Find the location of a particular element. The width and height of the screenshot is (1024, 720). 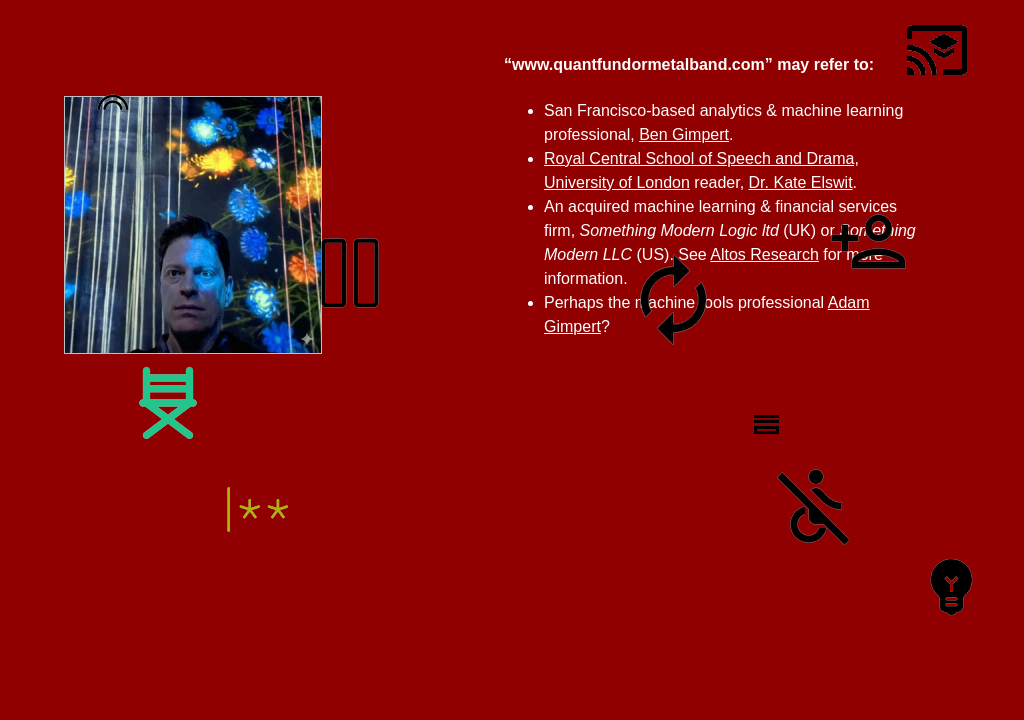

split view horizontally is located at coordinates (766, 424).